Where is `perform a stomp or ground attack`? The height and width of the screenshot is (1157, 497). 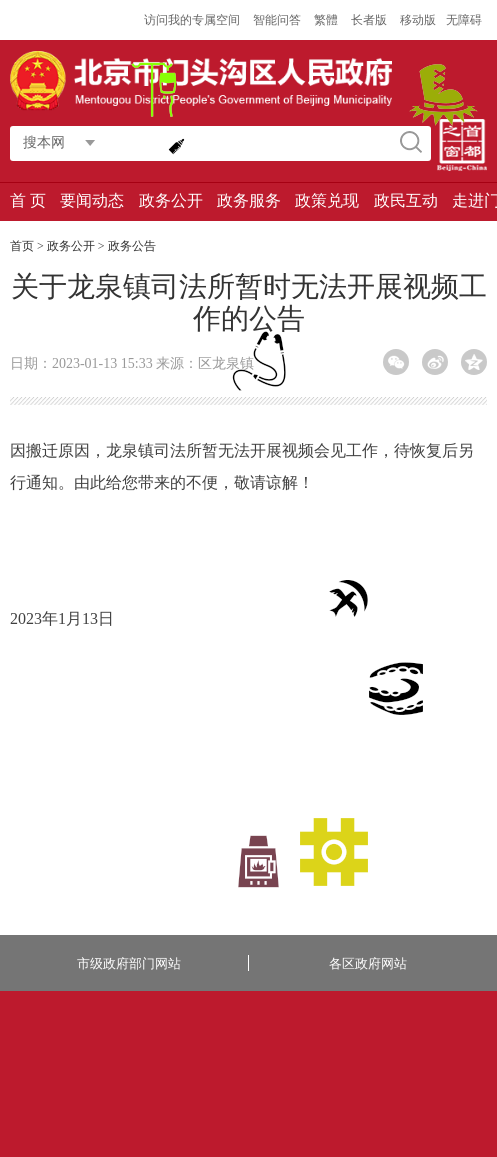
perform a stomp or ground attack is located at coordinates (443, 95).